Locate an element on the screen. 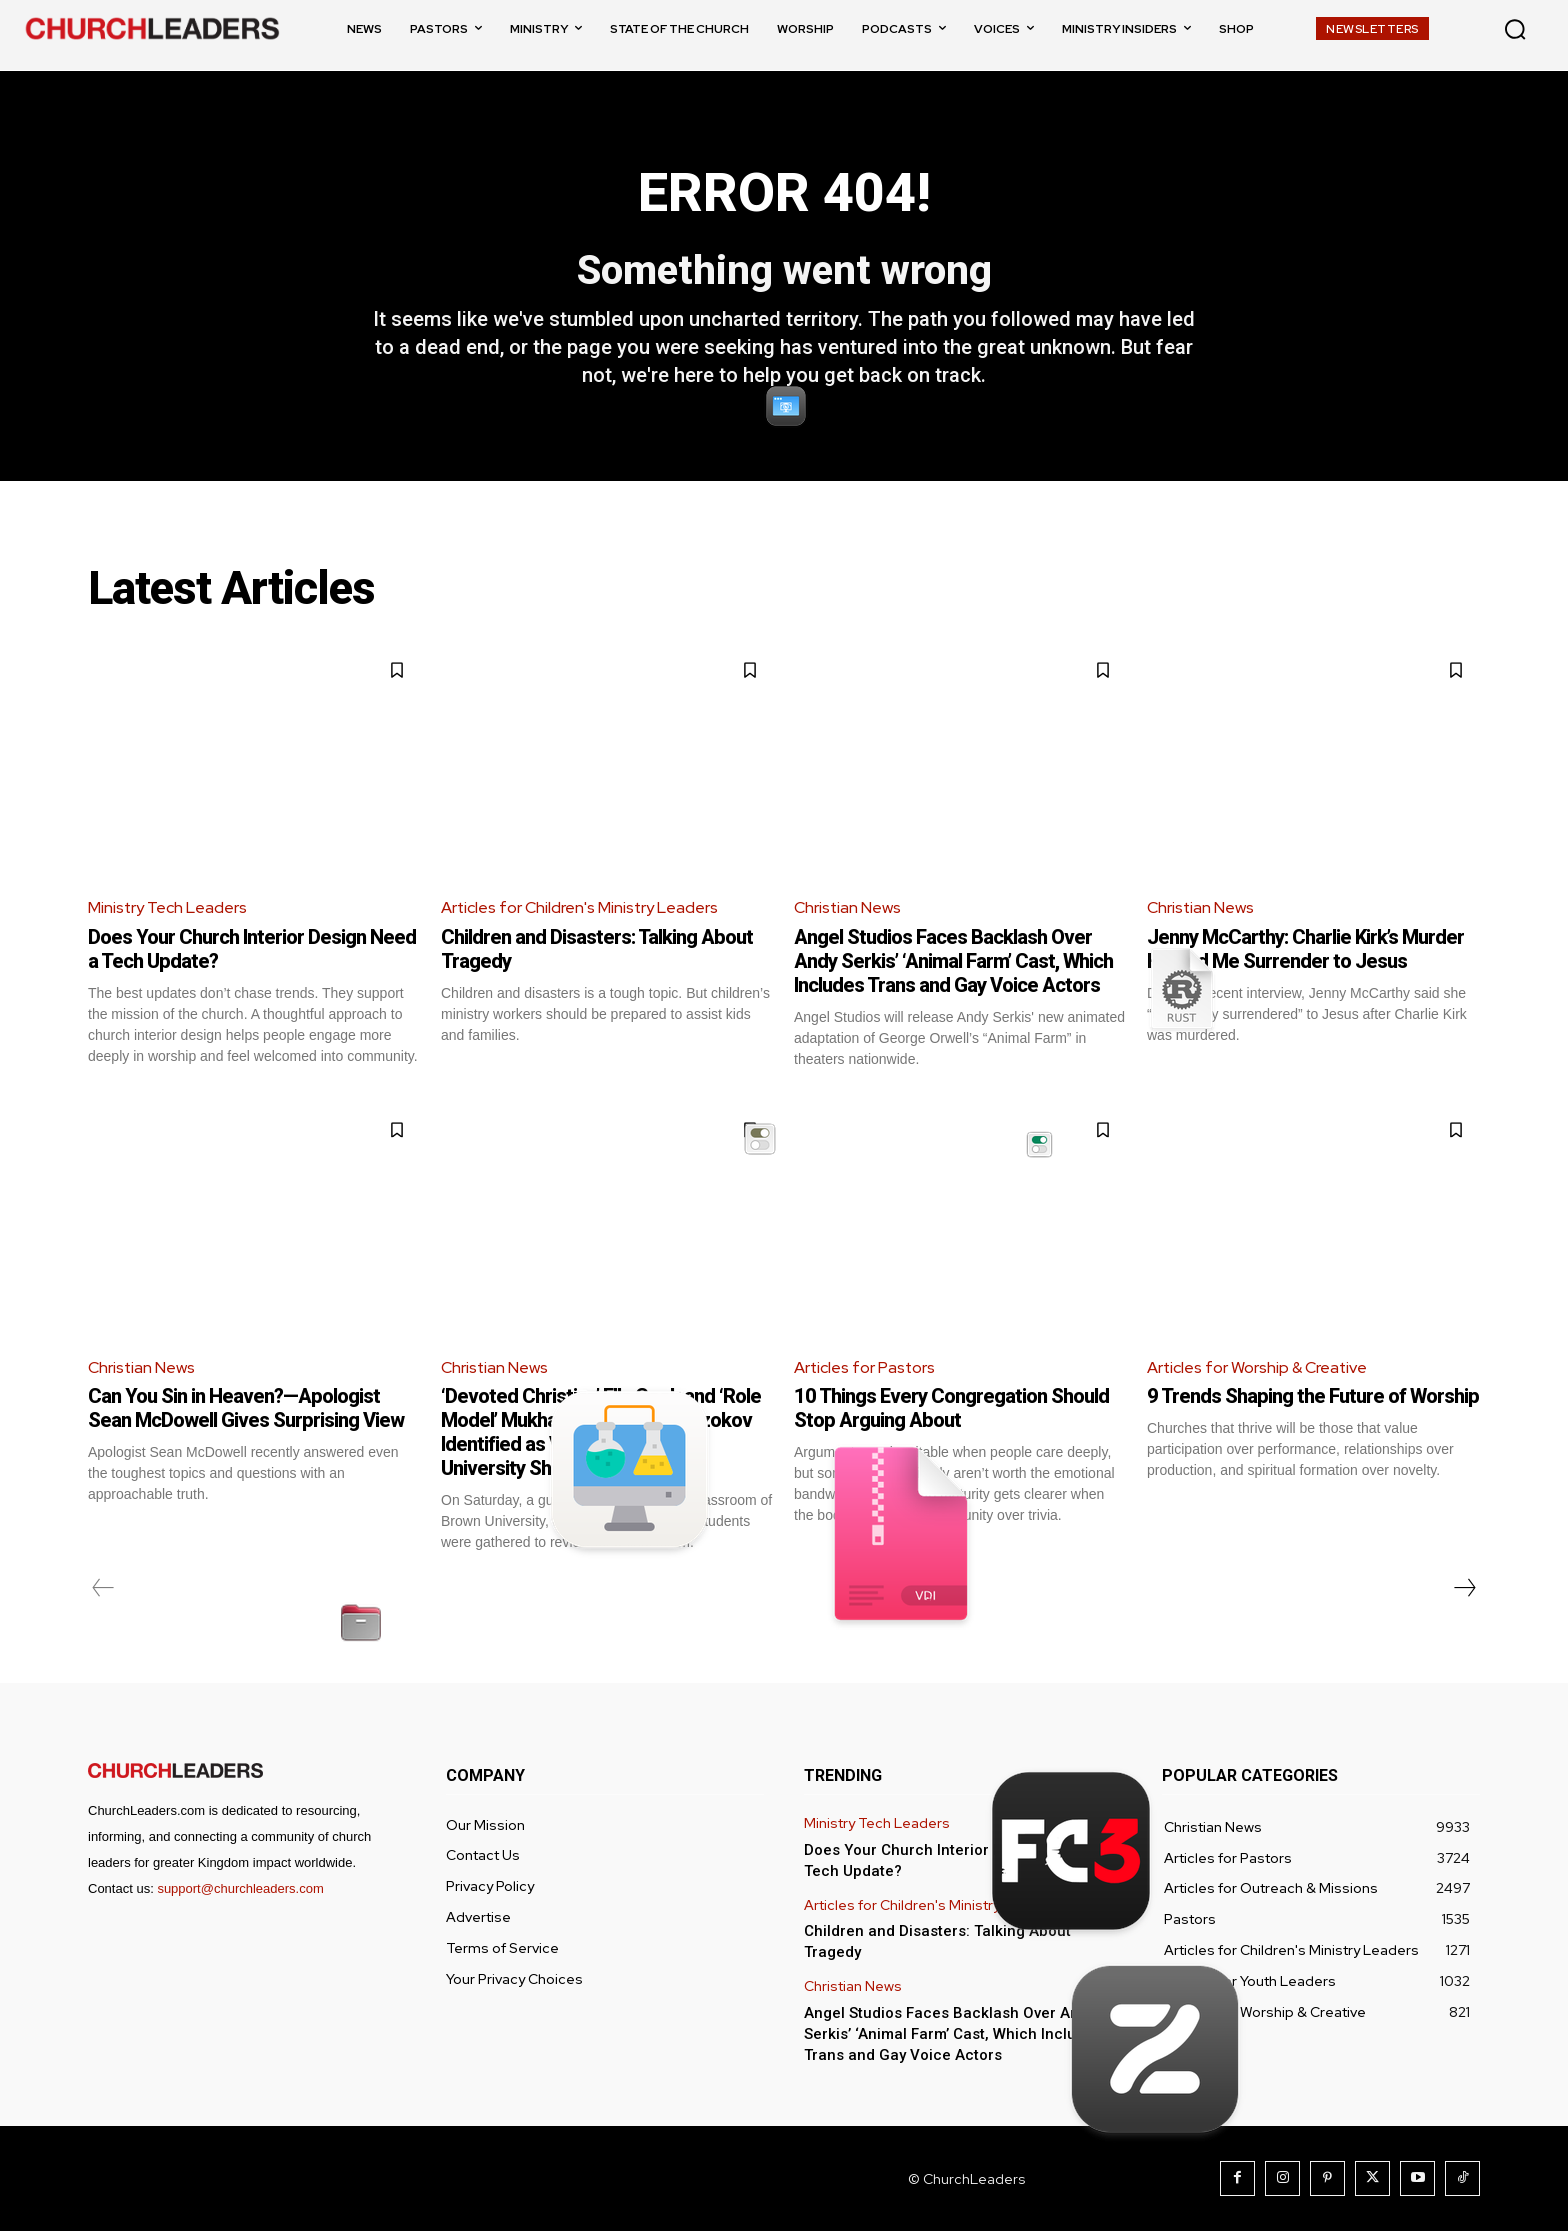 This screenshot has height=2232, width=1568. open remote desktop or screen sharing preferences is located at coordinates (786, 406).